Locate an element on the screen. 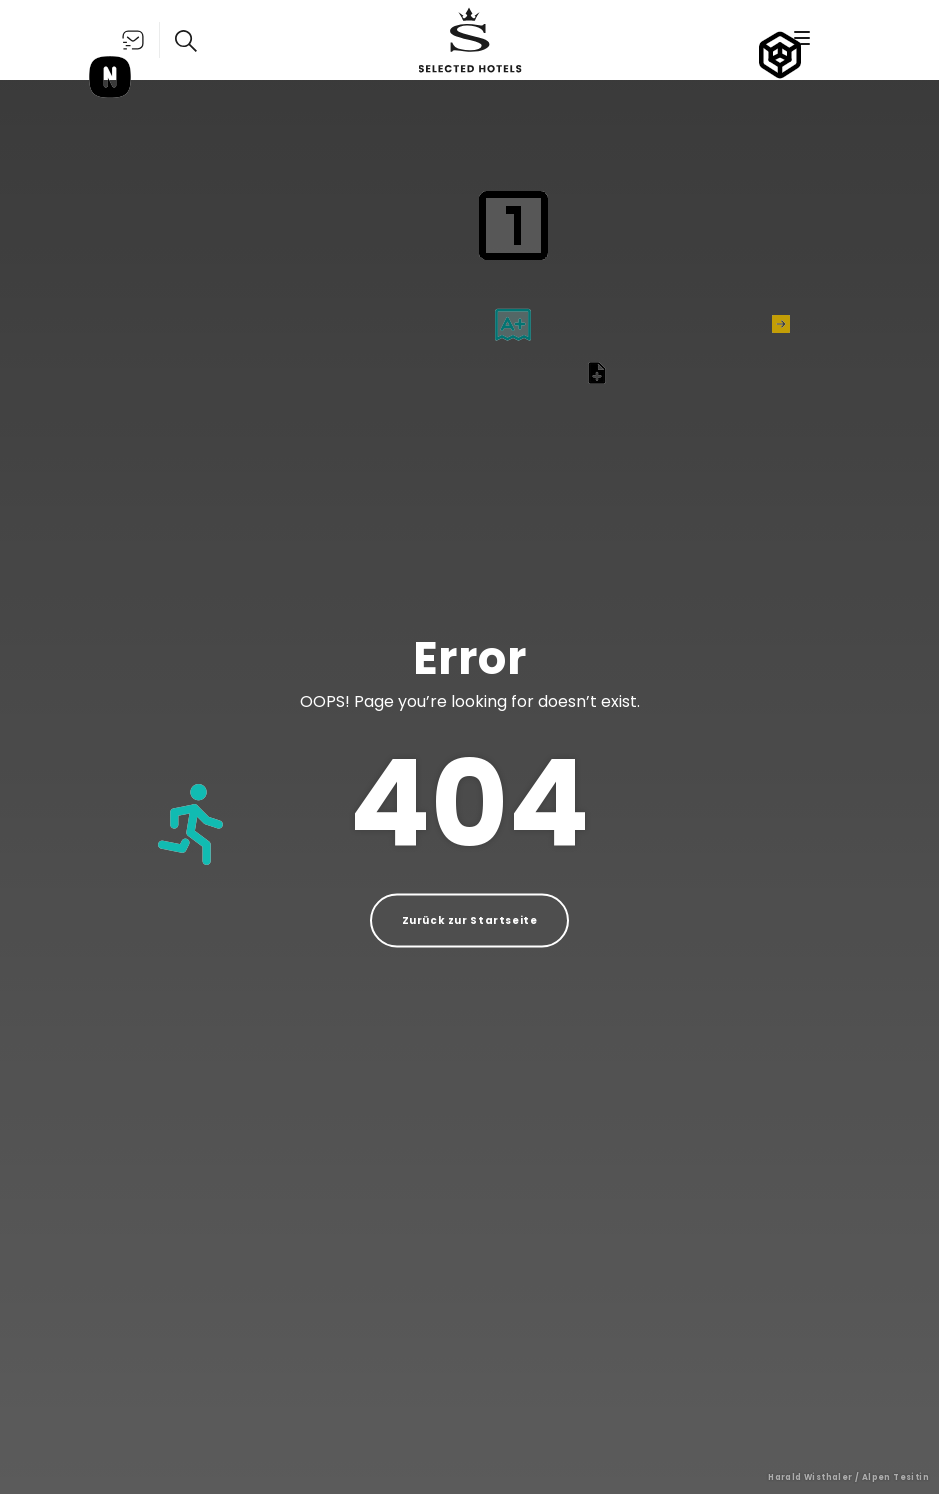 Image resolution: width=939 pixels, height=1494 pixels. navigate to the next item or screen is located at coordinates (781, 324).